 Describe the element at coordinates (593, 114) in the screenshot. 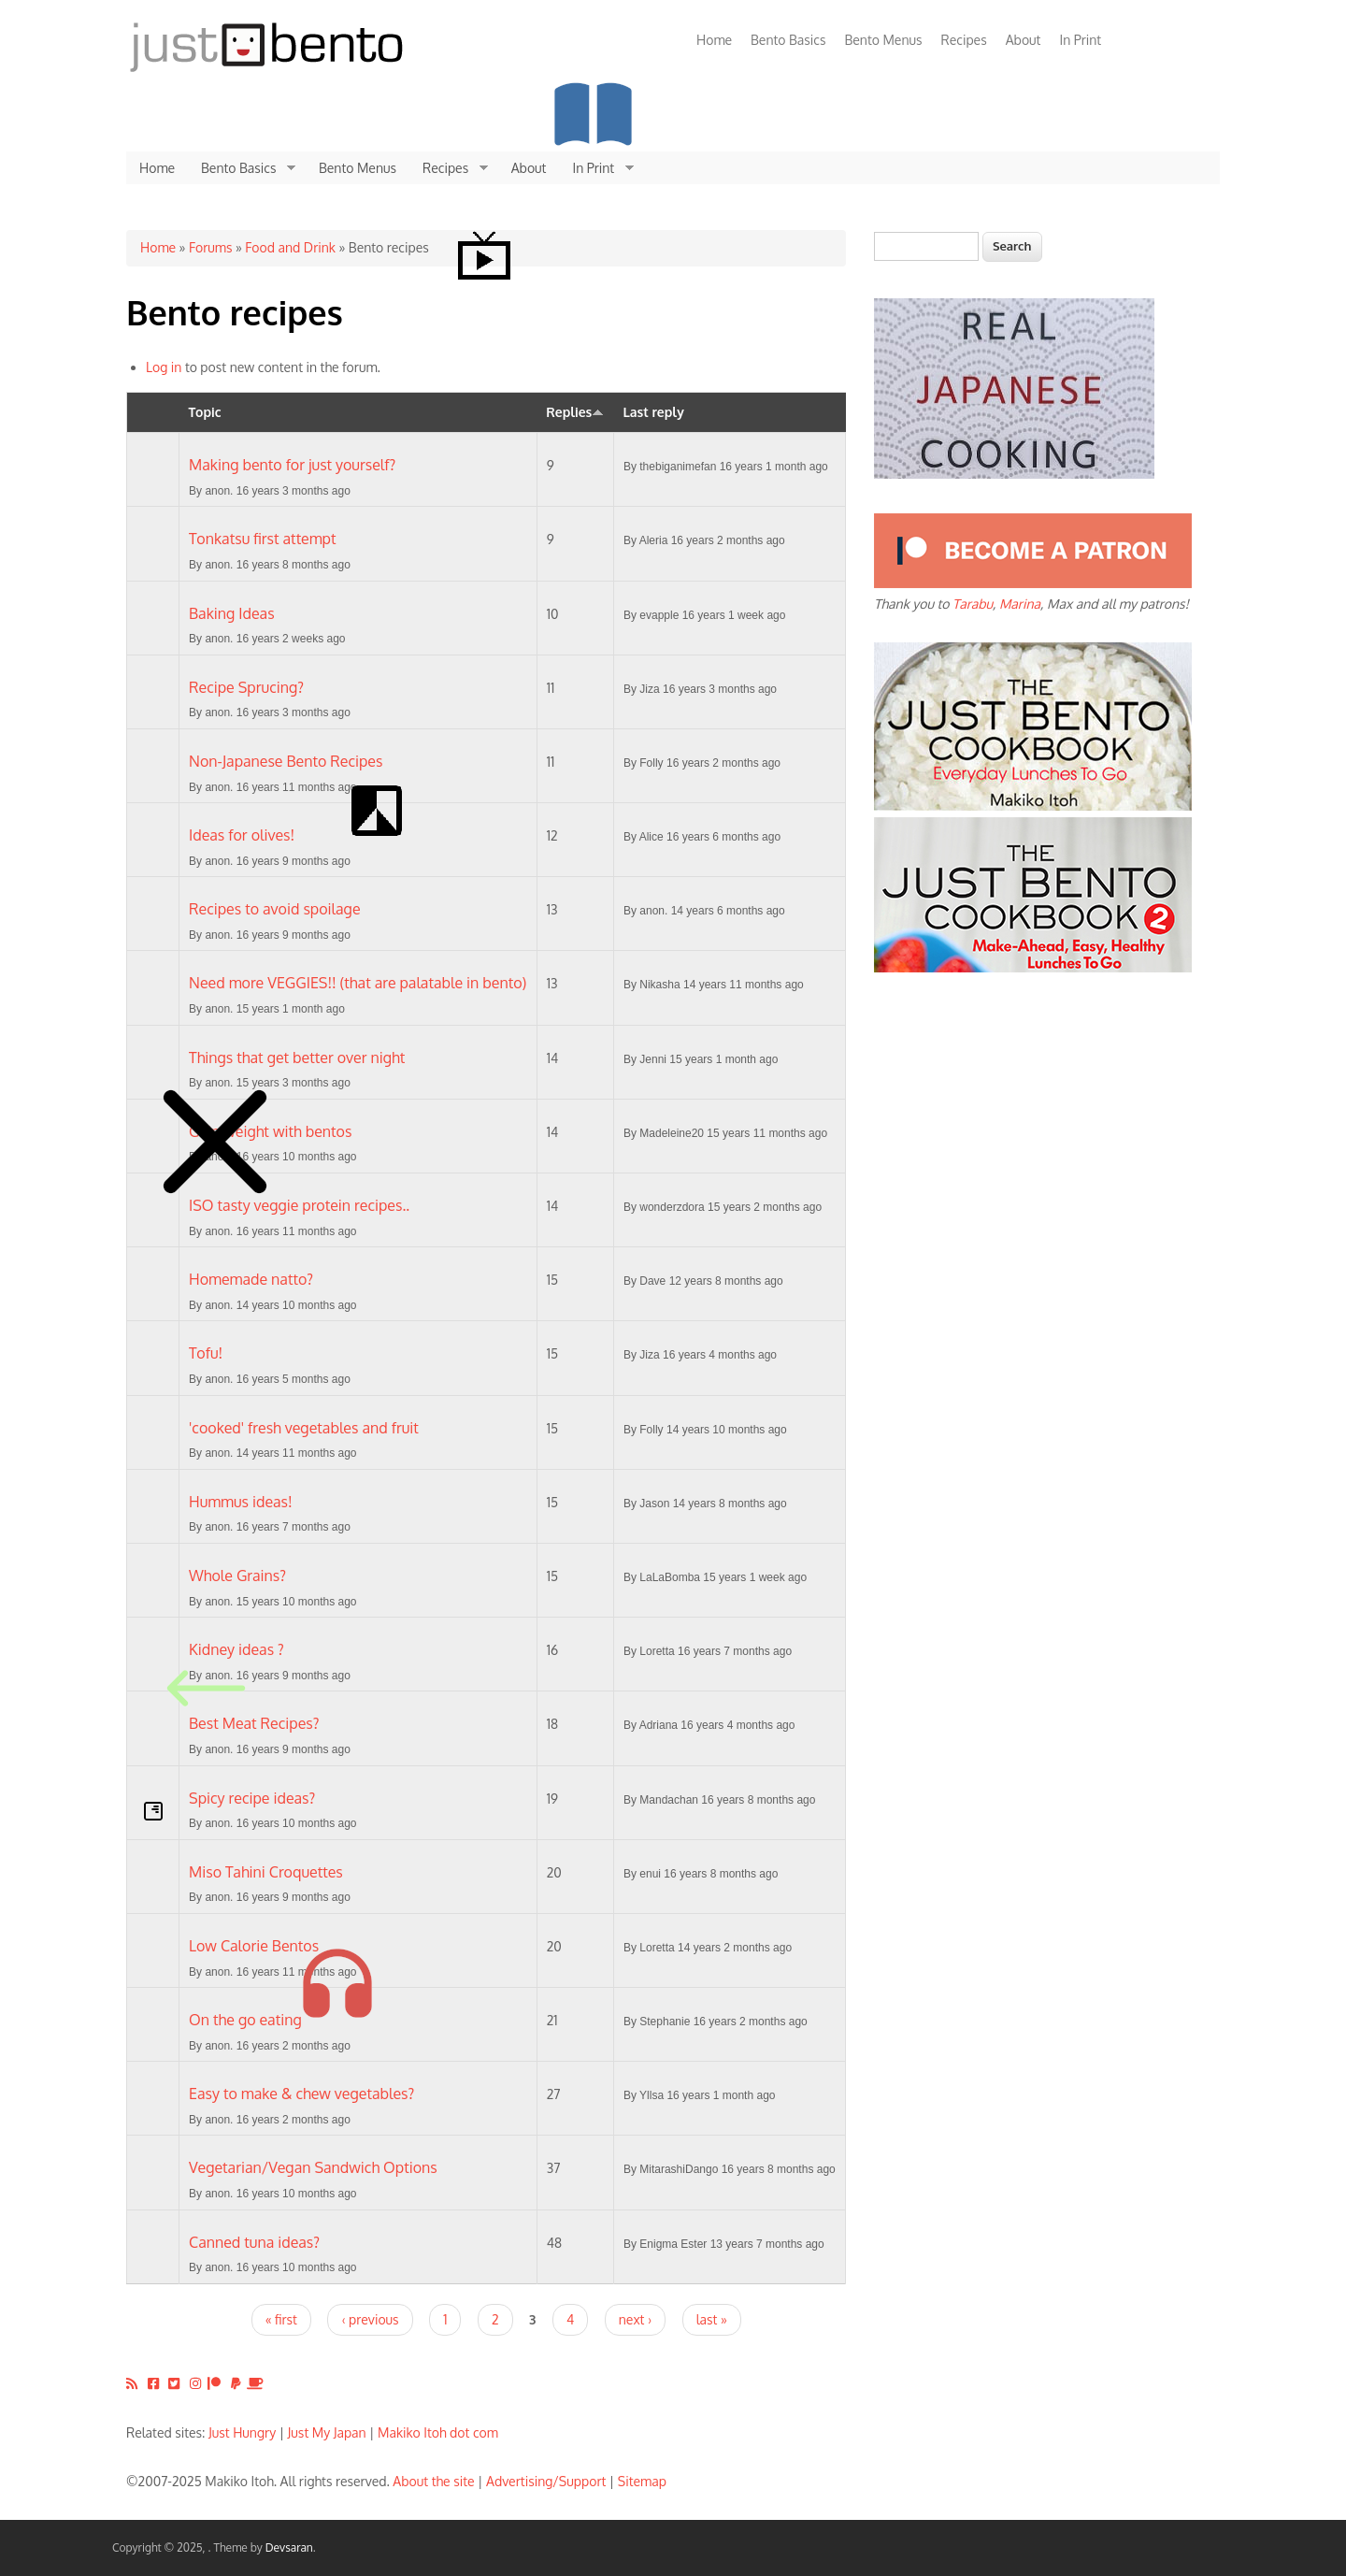

I see `open your library or reading list` at that location.